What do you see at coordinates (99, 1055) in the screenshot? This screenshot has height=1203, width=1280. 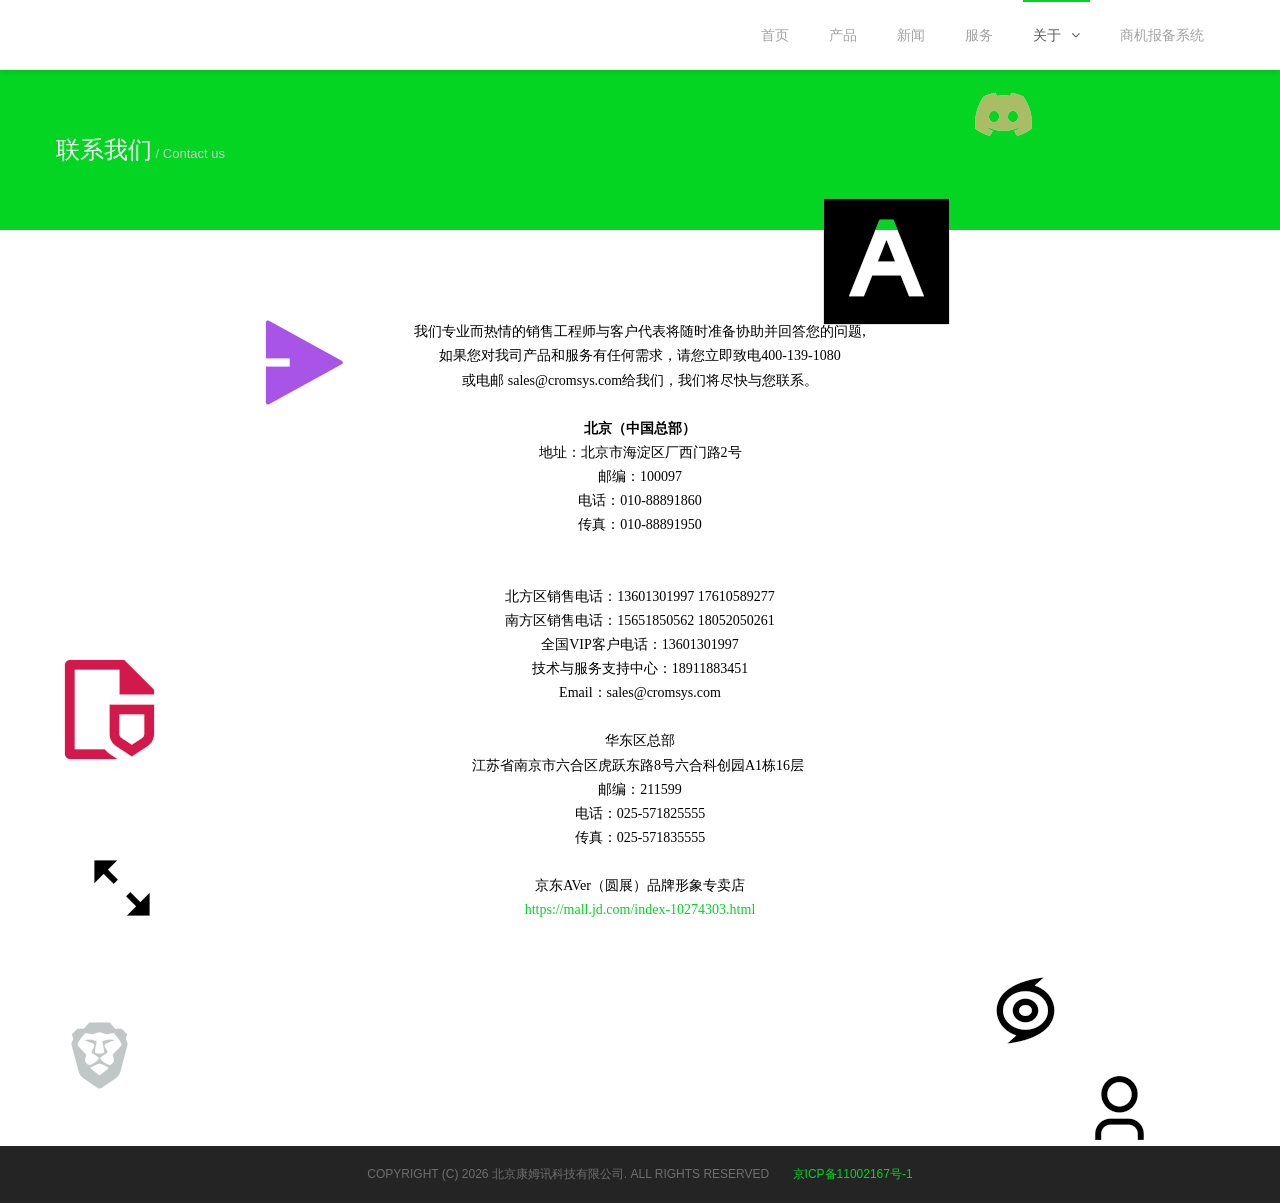 I see `open brave browser` at bounding box center [99, 1055].